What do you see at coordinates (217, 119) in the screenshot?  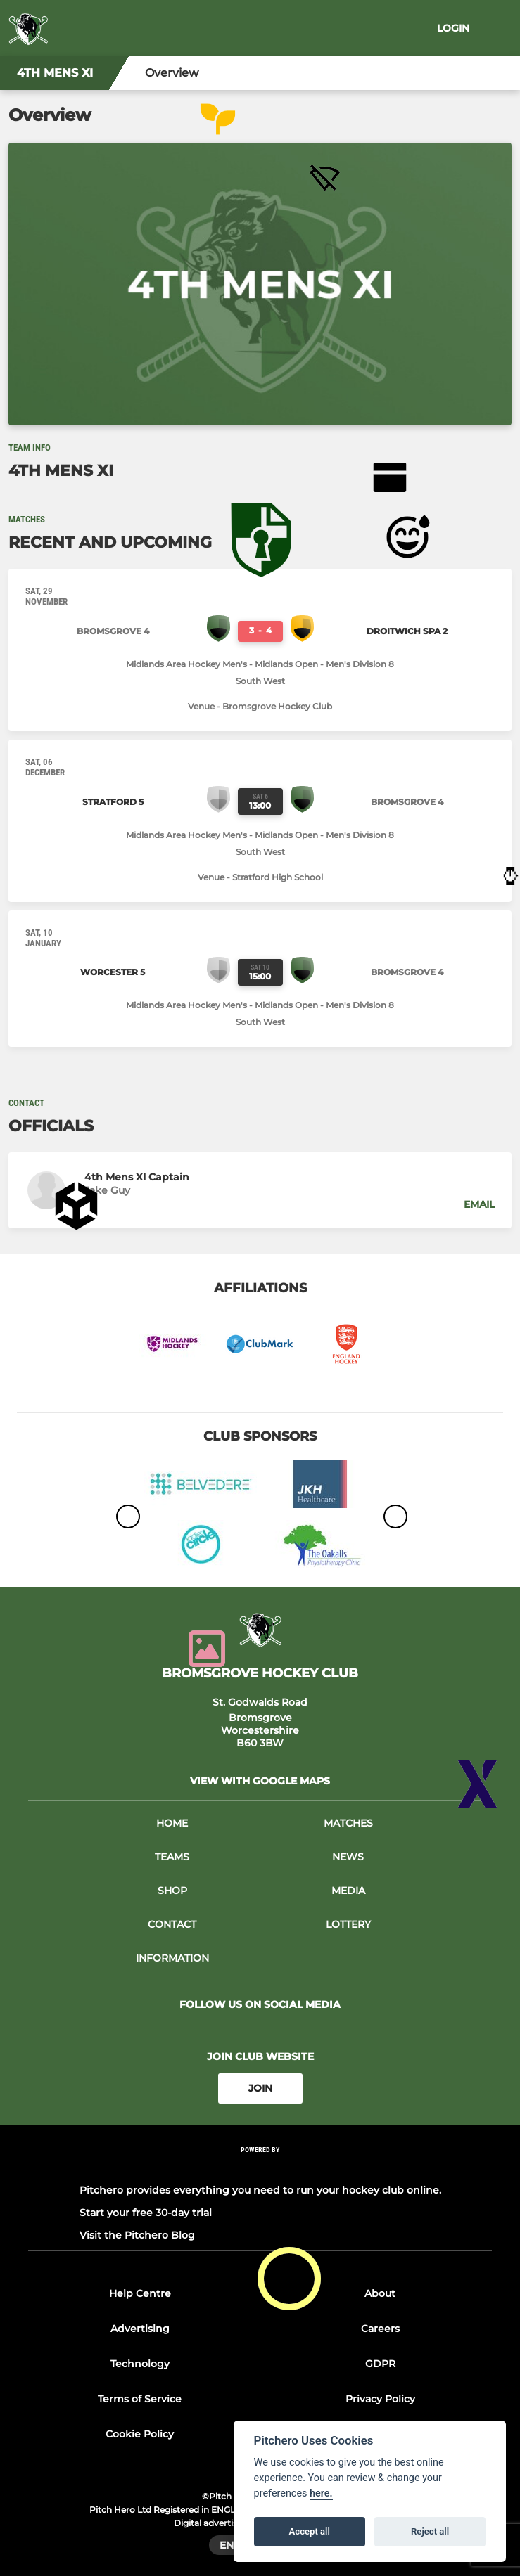 I see `indicates eco-friendly or sustainable option` at bounding box center [217, 119].